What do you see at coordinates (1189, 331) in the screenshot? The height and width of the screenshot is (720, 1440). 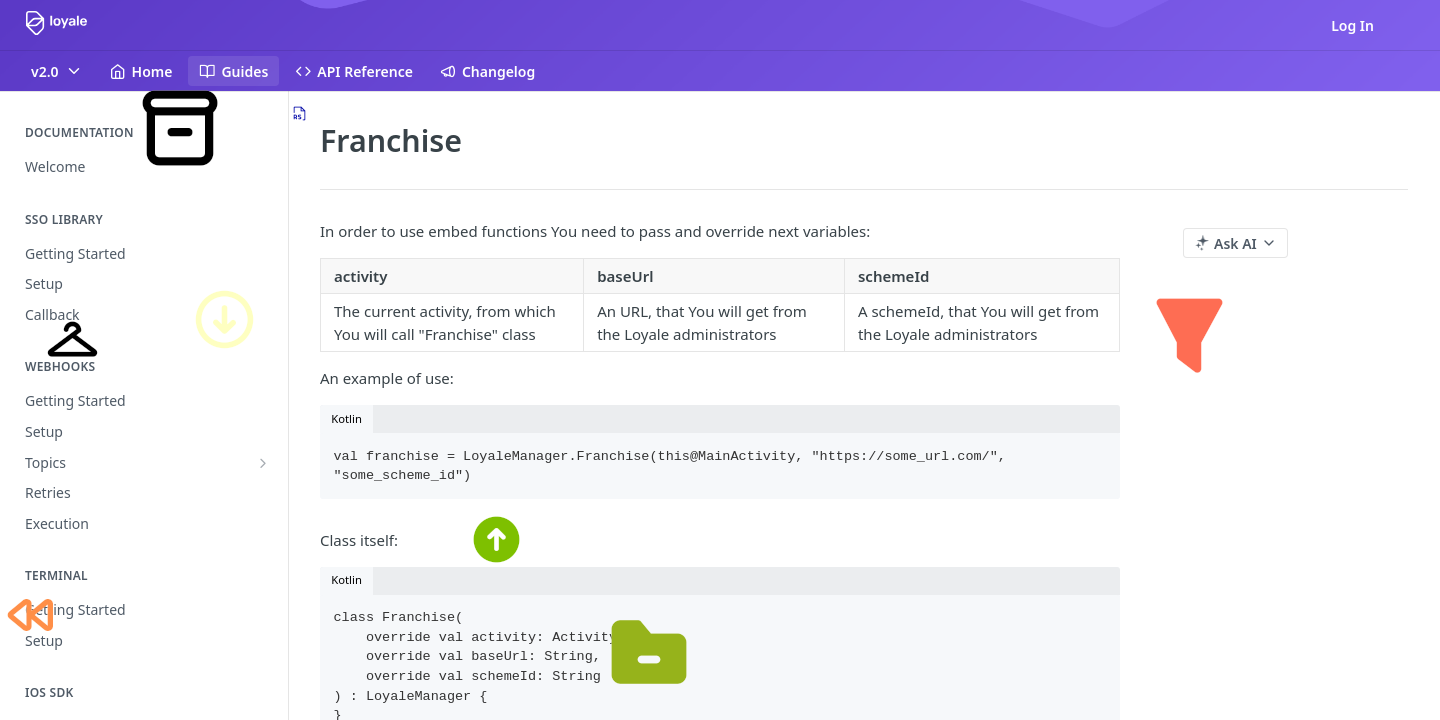 I see `filter results or content` at bounding box center [1189, 331].